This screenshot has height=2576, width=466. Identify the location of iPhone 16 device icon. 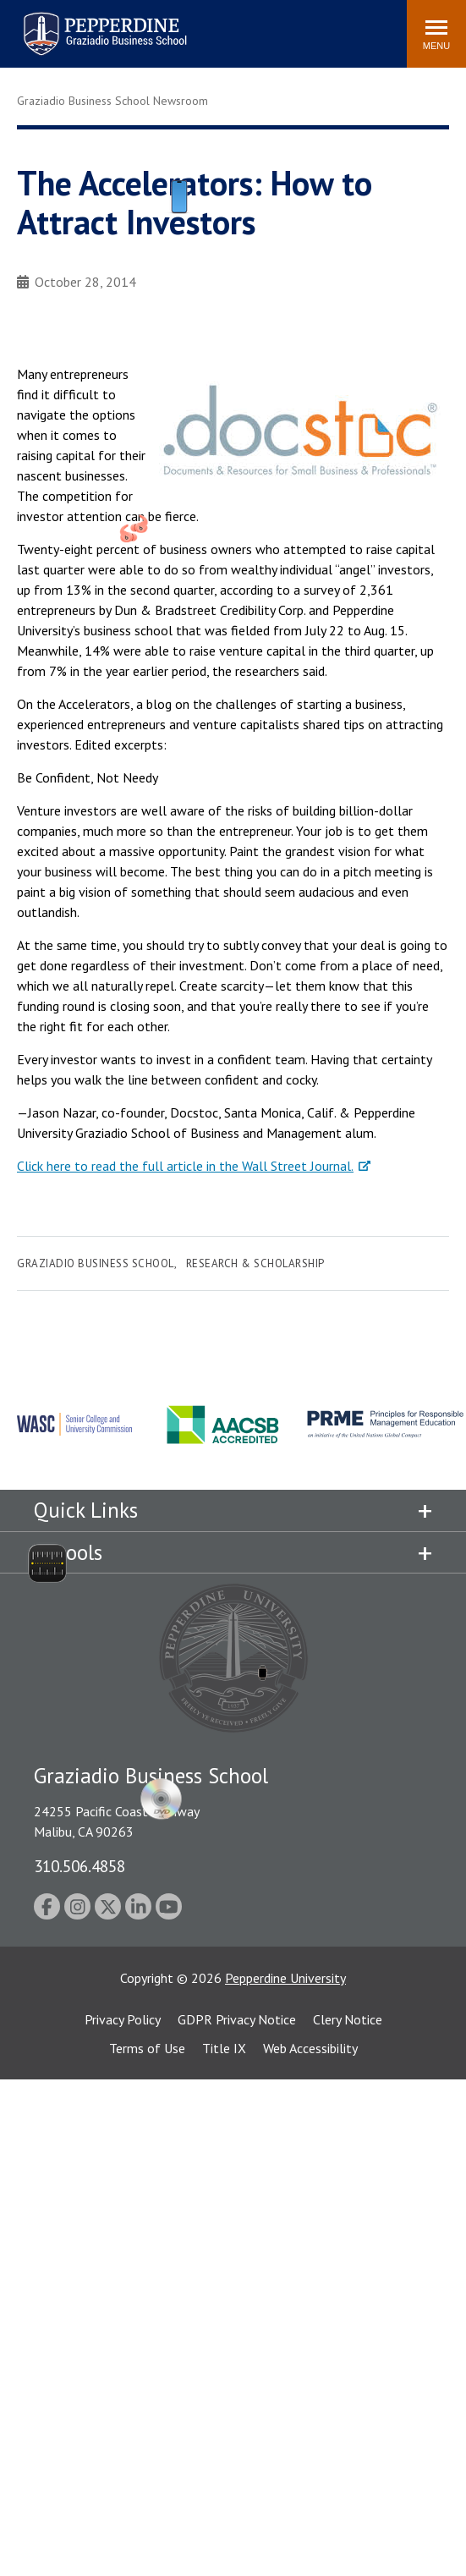
(179, 197).